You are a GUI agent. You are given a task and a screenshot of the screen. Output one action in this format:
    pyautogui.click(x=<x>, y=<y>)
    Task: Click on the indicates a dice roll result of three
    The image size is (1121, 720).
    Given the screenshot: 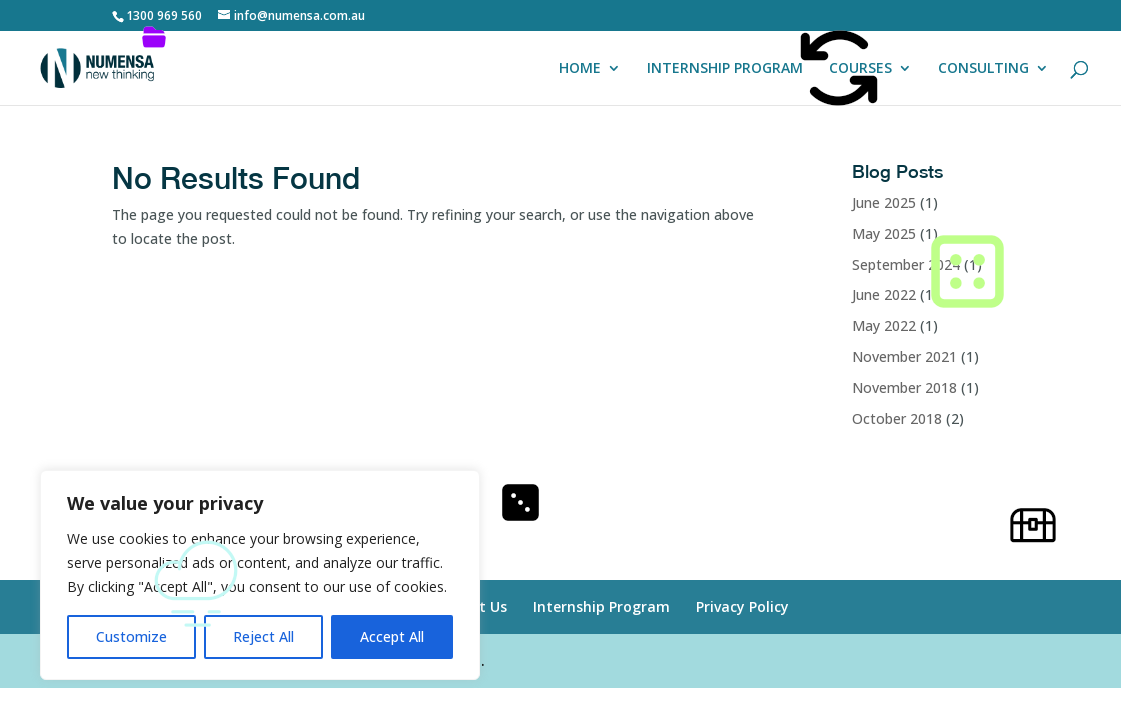 What is the action you would take?
    pyautogui.click(x=520, y=502)
    